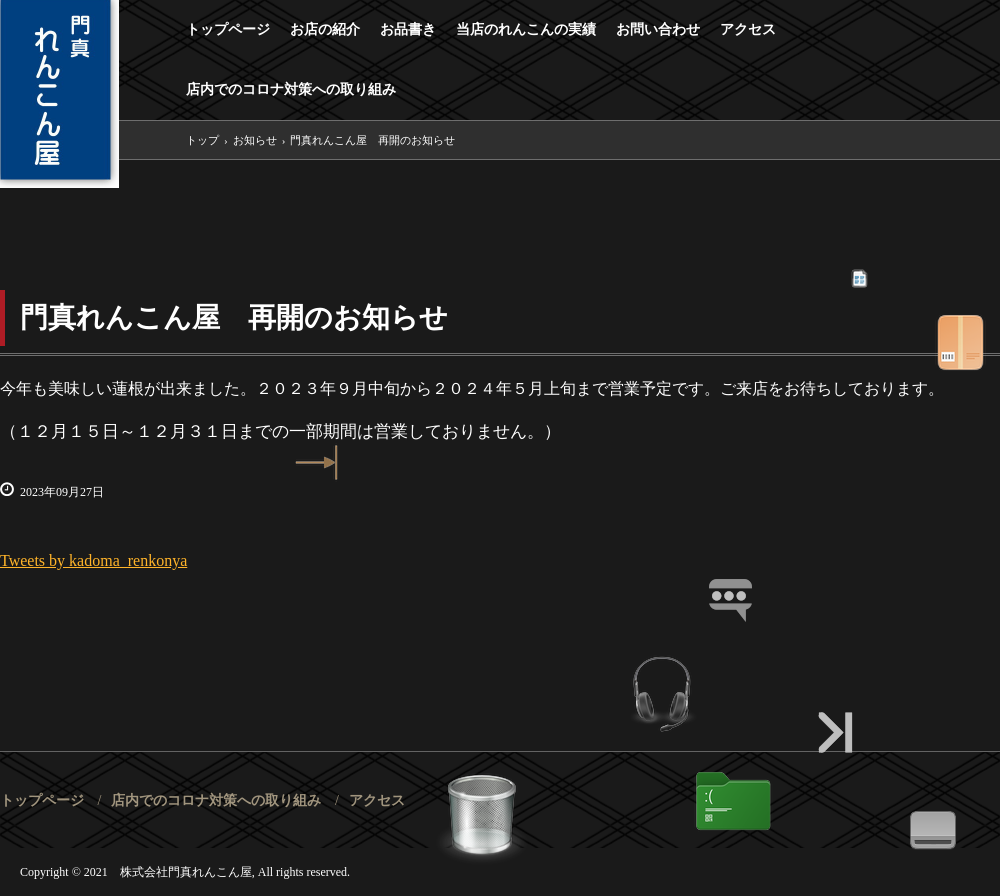 The height and width of the screenshot is (896, 1000). Describe the element at coordinates (835, 732) in the screenshot. I see `skip to the last item in a list or playlist` at that location.